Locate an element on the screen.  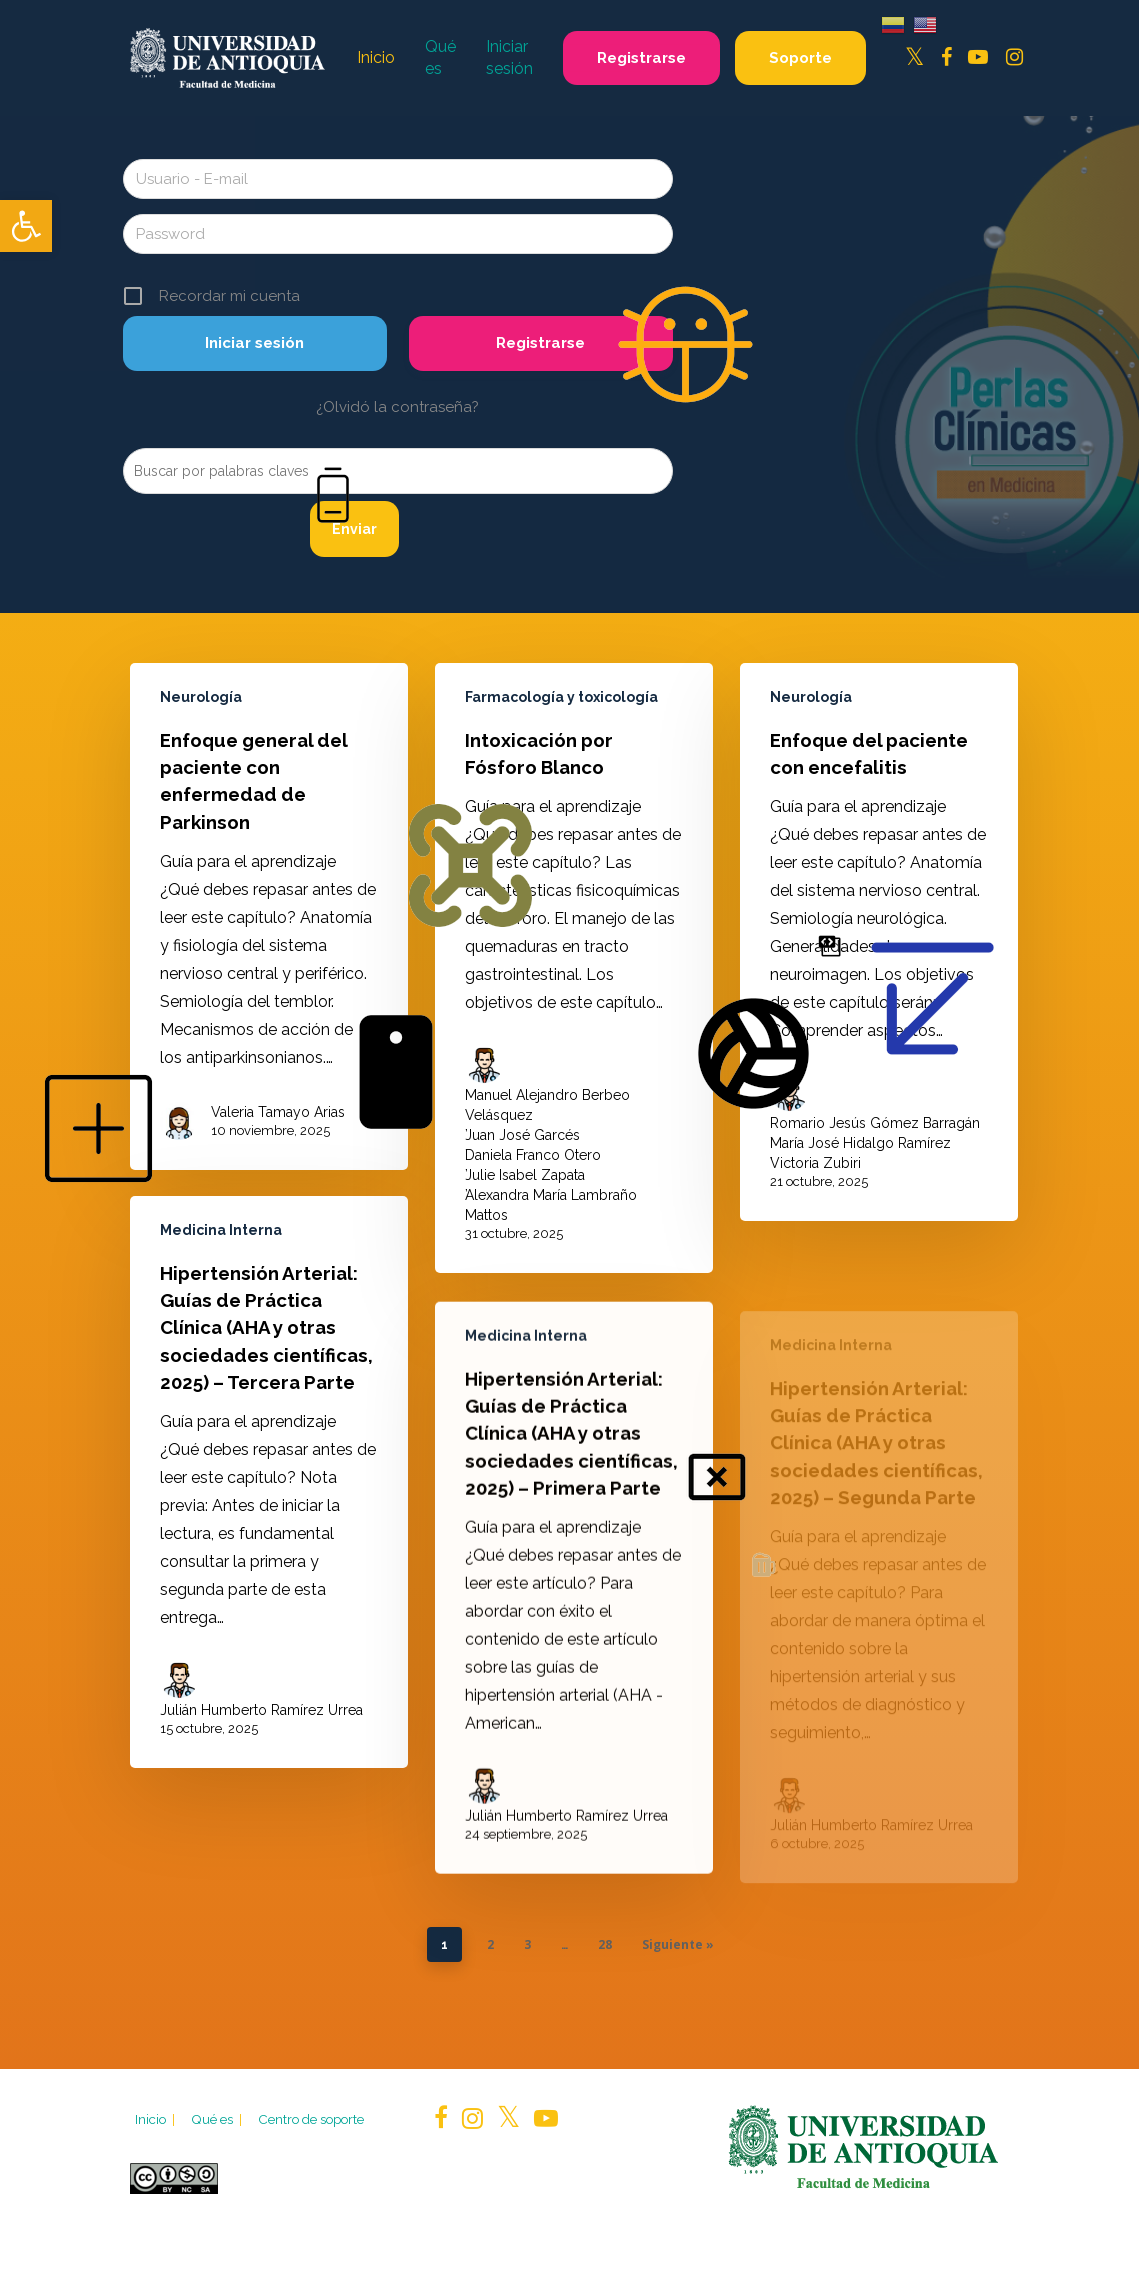
access device camera from mobile is located at coordinates (396, 1072).